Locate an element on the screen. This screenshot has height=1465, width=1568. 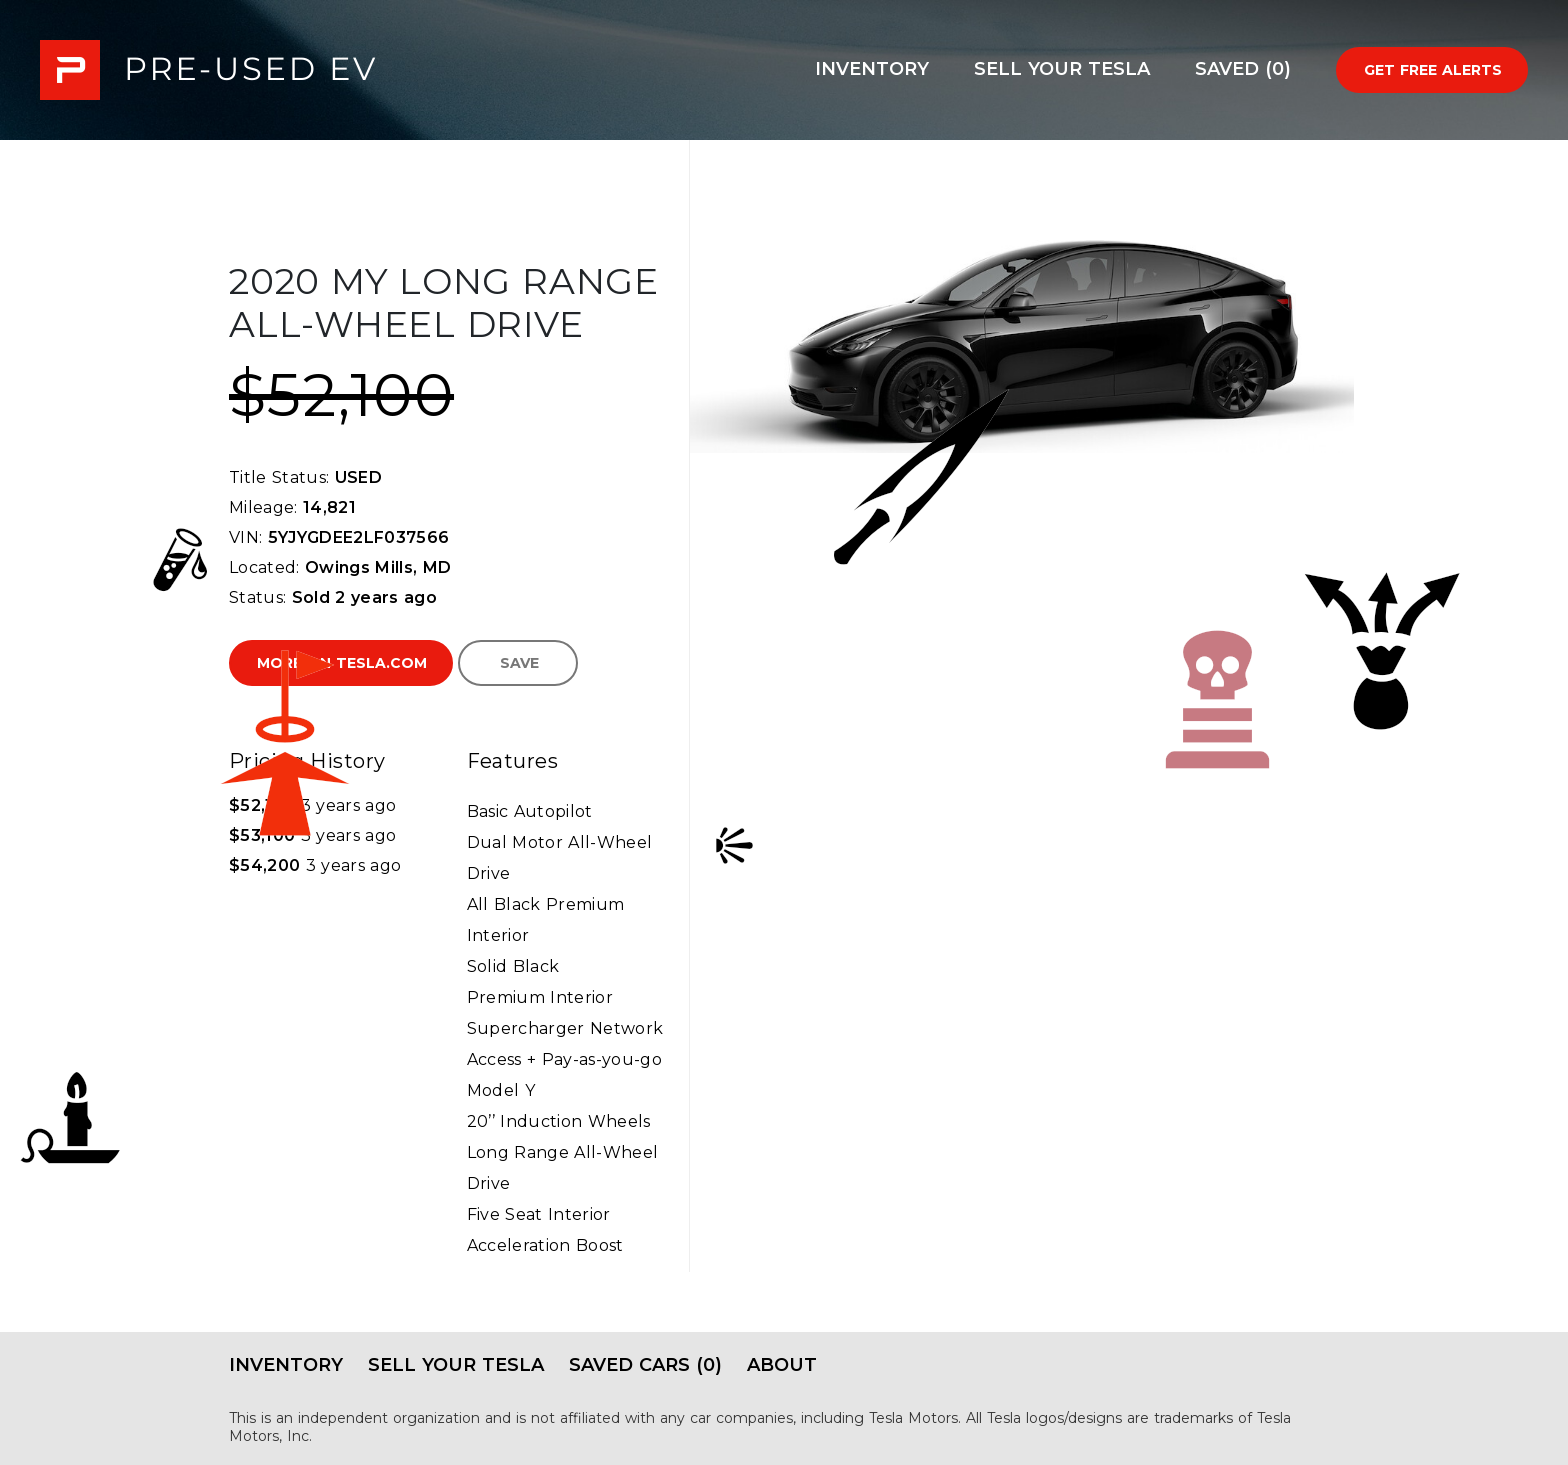
indicates a telefrag kill in-game is located at coordinates (1217, 699).